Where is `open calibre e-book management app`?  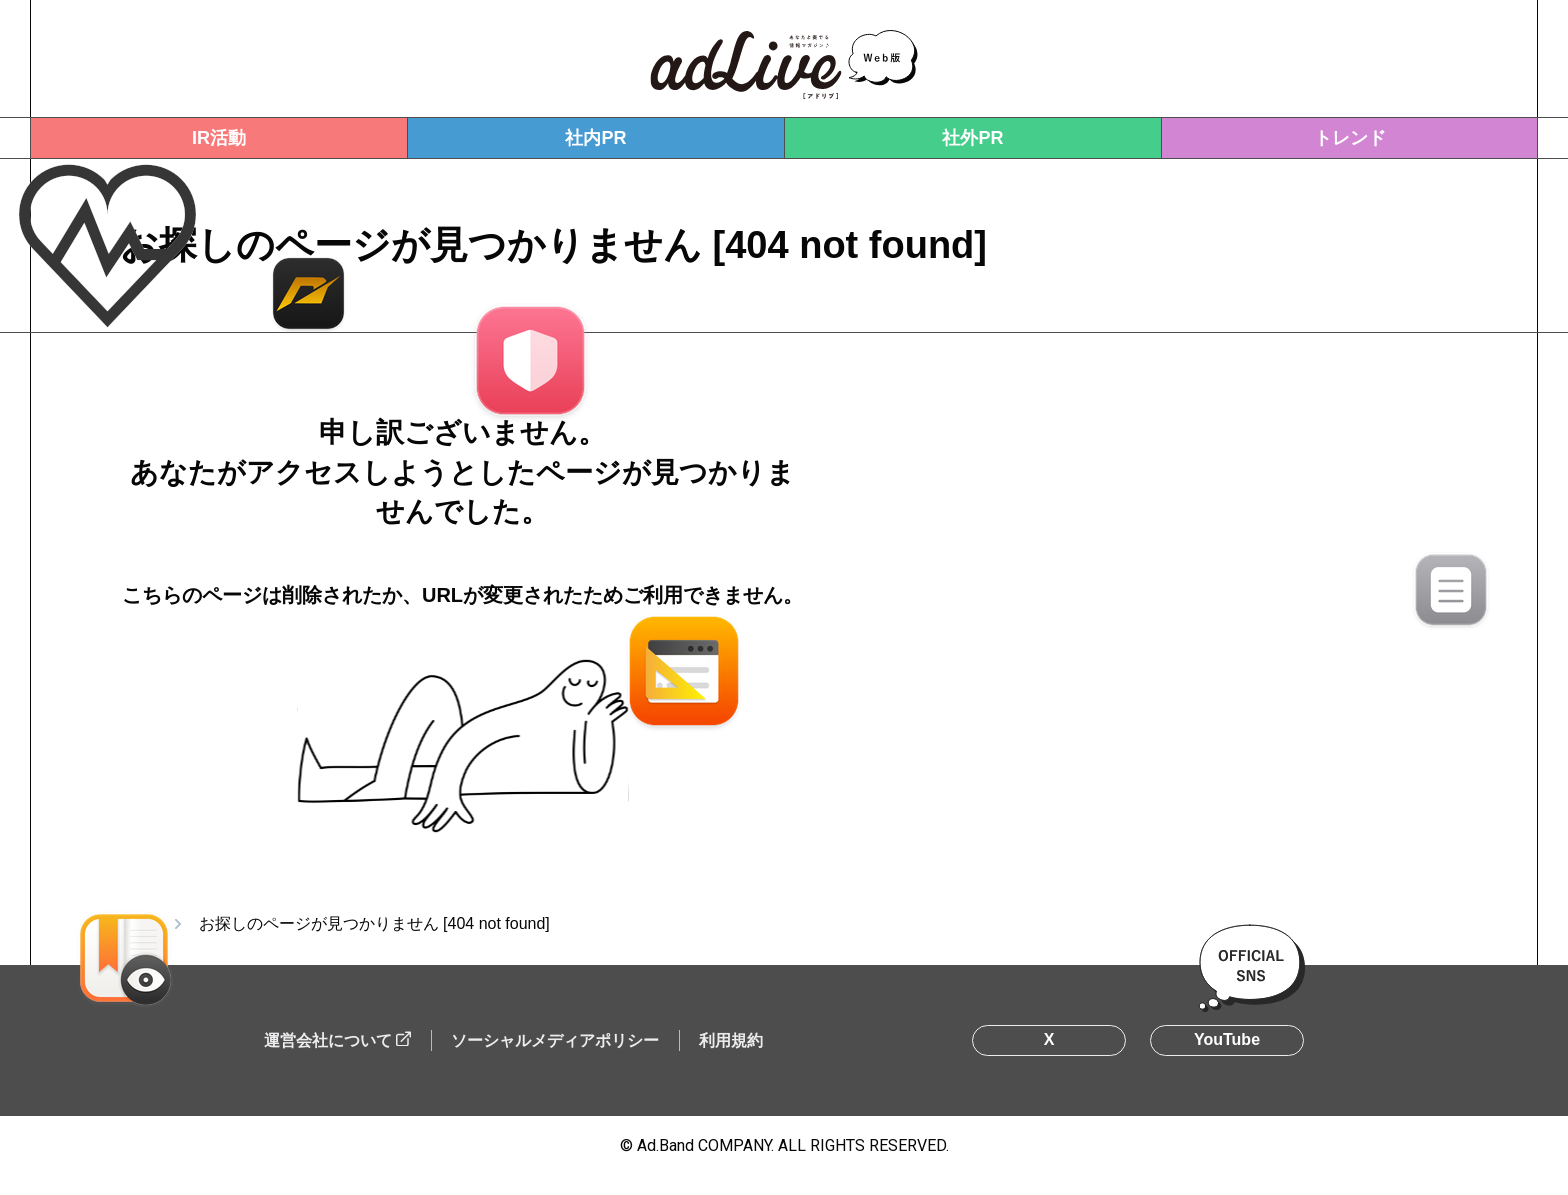
open calibre e-book management app is located at coordinates (124, 958).